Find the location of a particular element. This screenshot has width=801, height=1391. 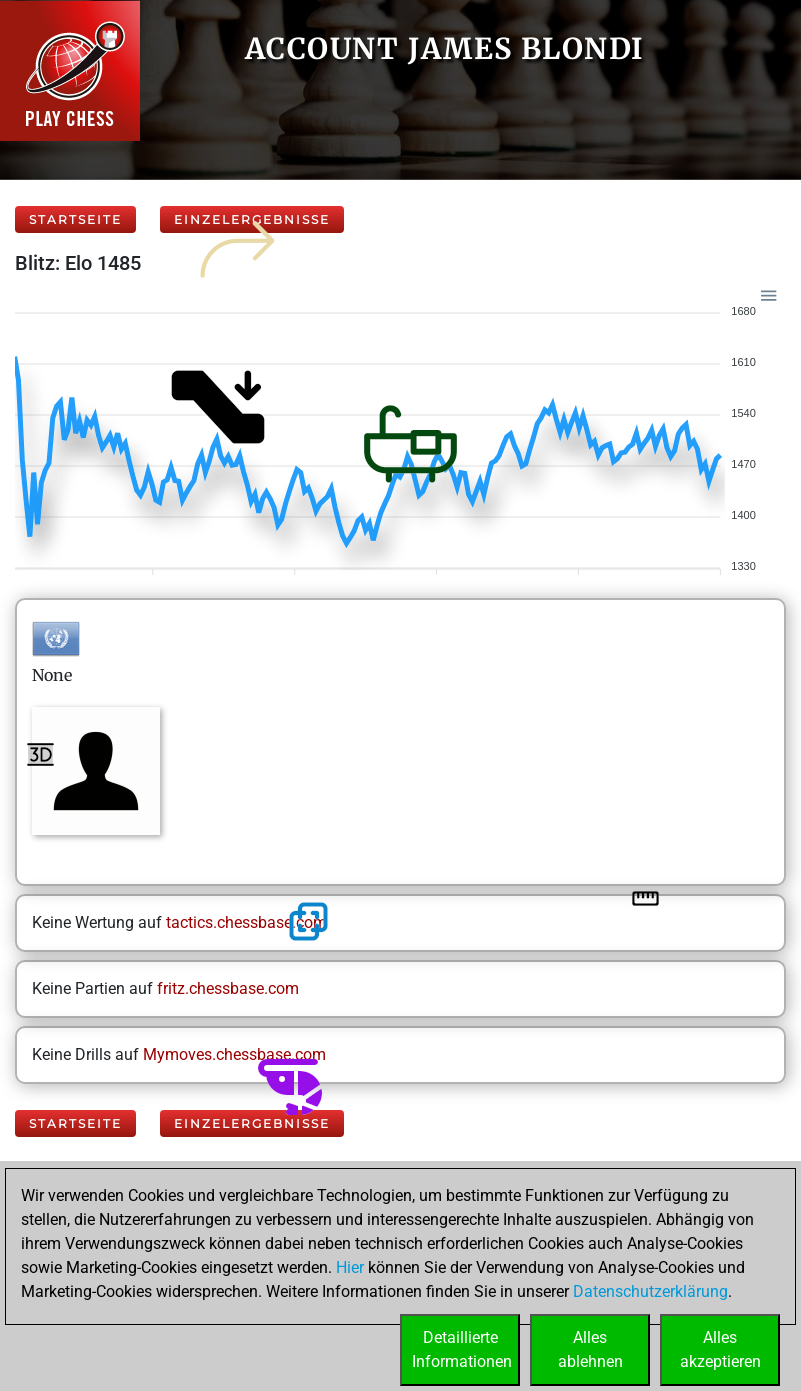

indicates bathroom amenities available is located at coordinates (410, 445).